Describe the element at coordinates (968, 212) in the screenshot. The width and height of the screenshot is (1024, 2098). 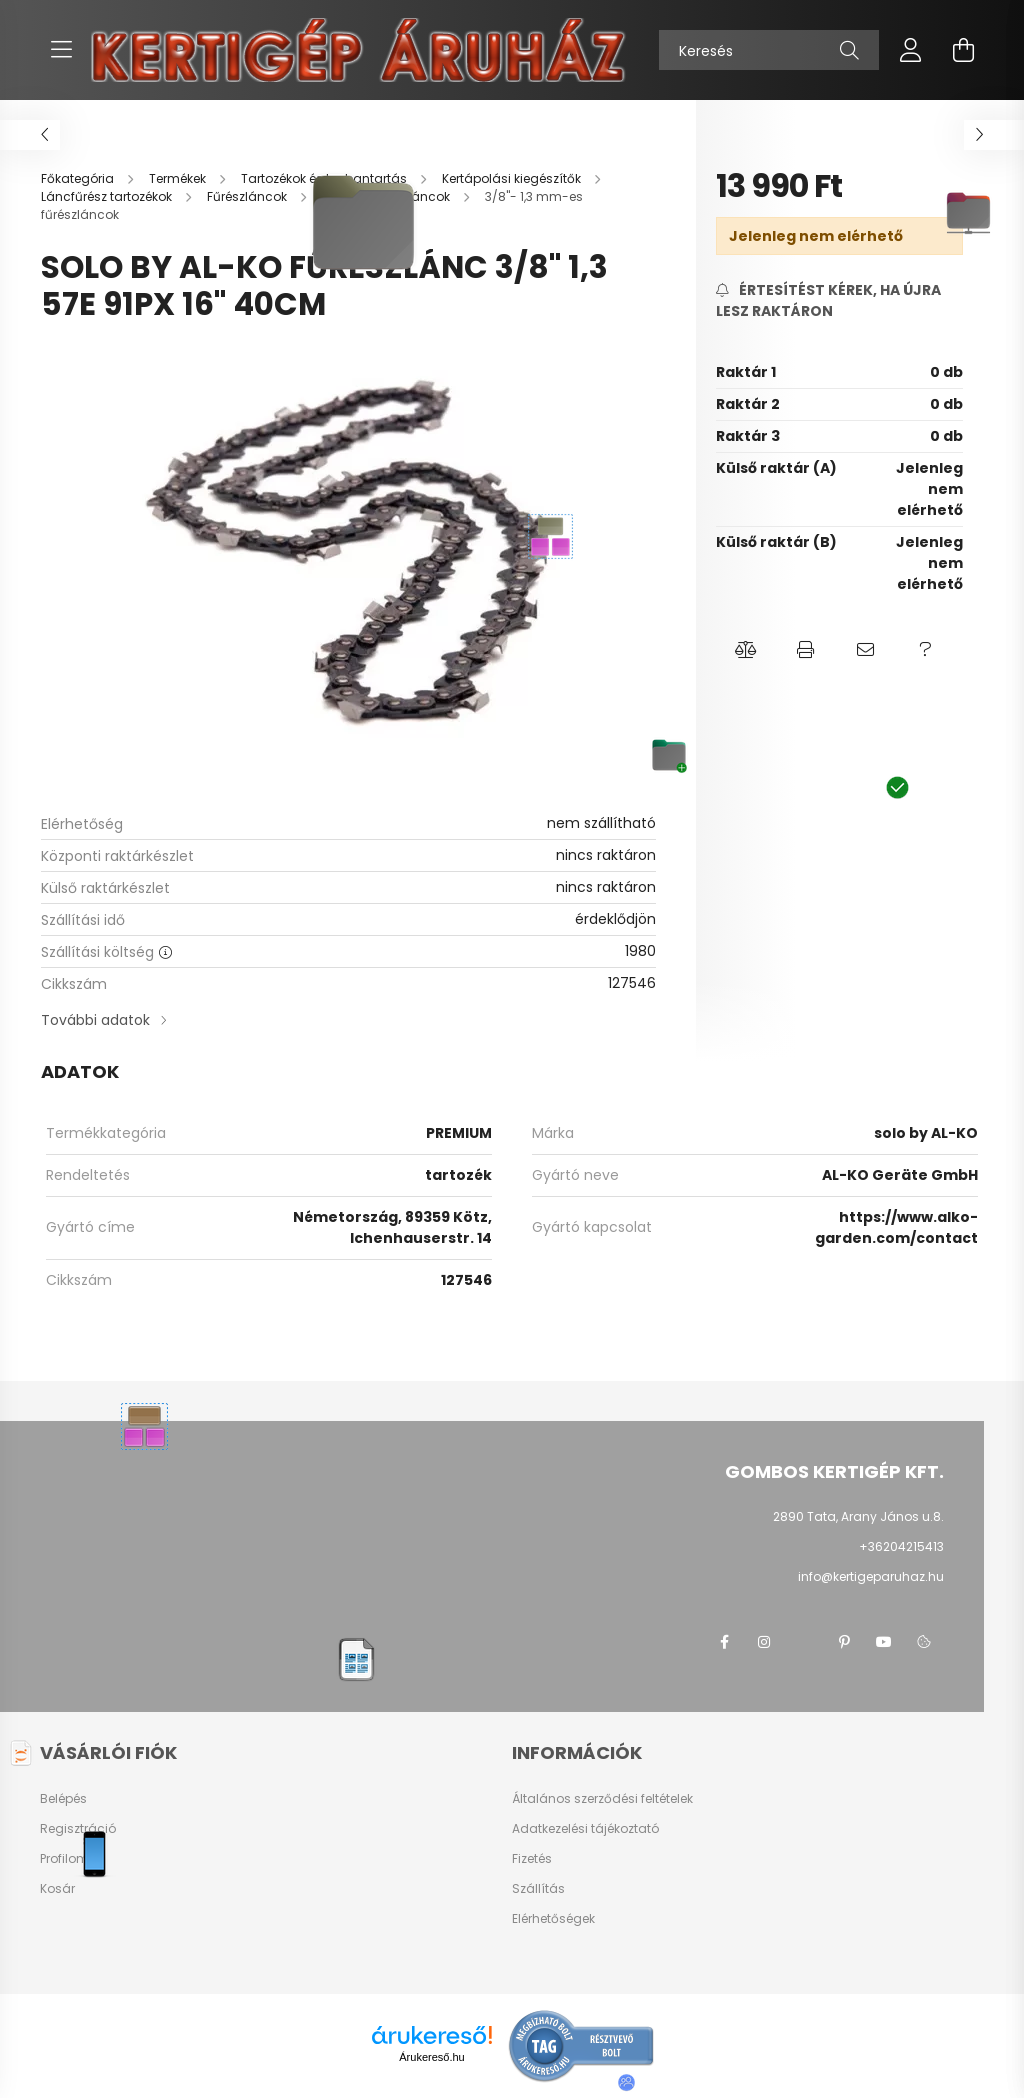
I see `access files stored on a remote server or network` at that location.